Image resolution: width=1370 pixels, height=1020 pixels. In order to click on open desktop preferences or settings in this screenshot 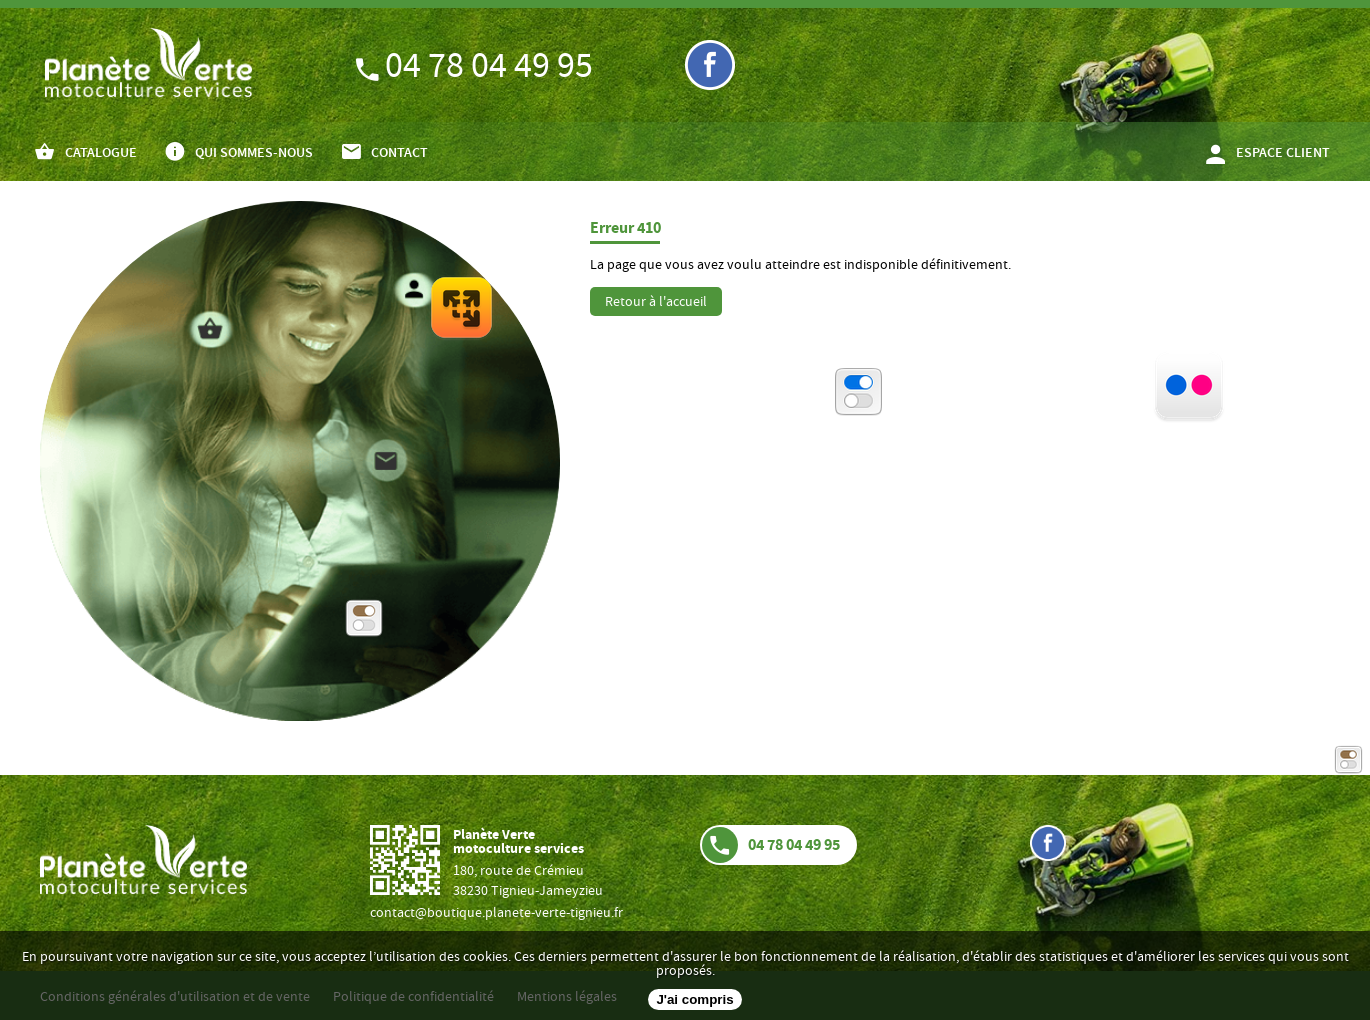, I will do `click(1348, 759)`.